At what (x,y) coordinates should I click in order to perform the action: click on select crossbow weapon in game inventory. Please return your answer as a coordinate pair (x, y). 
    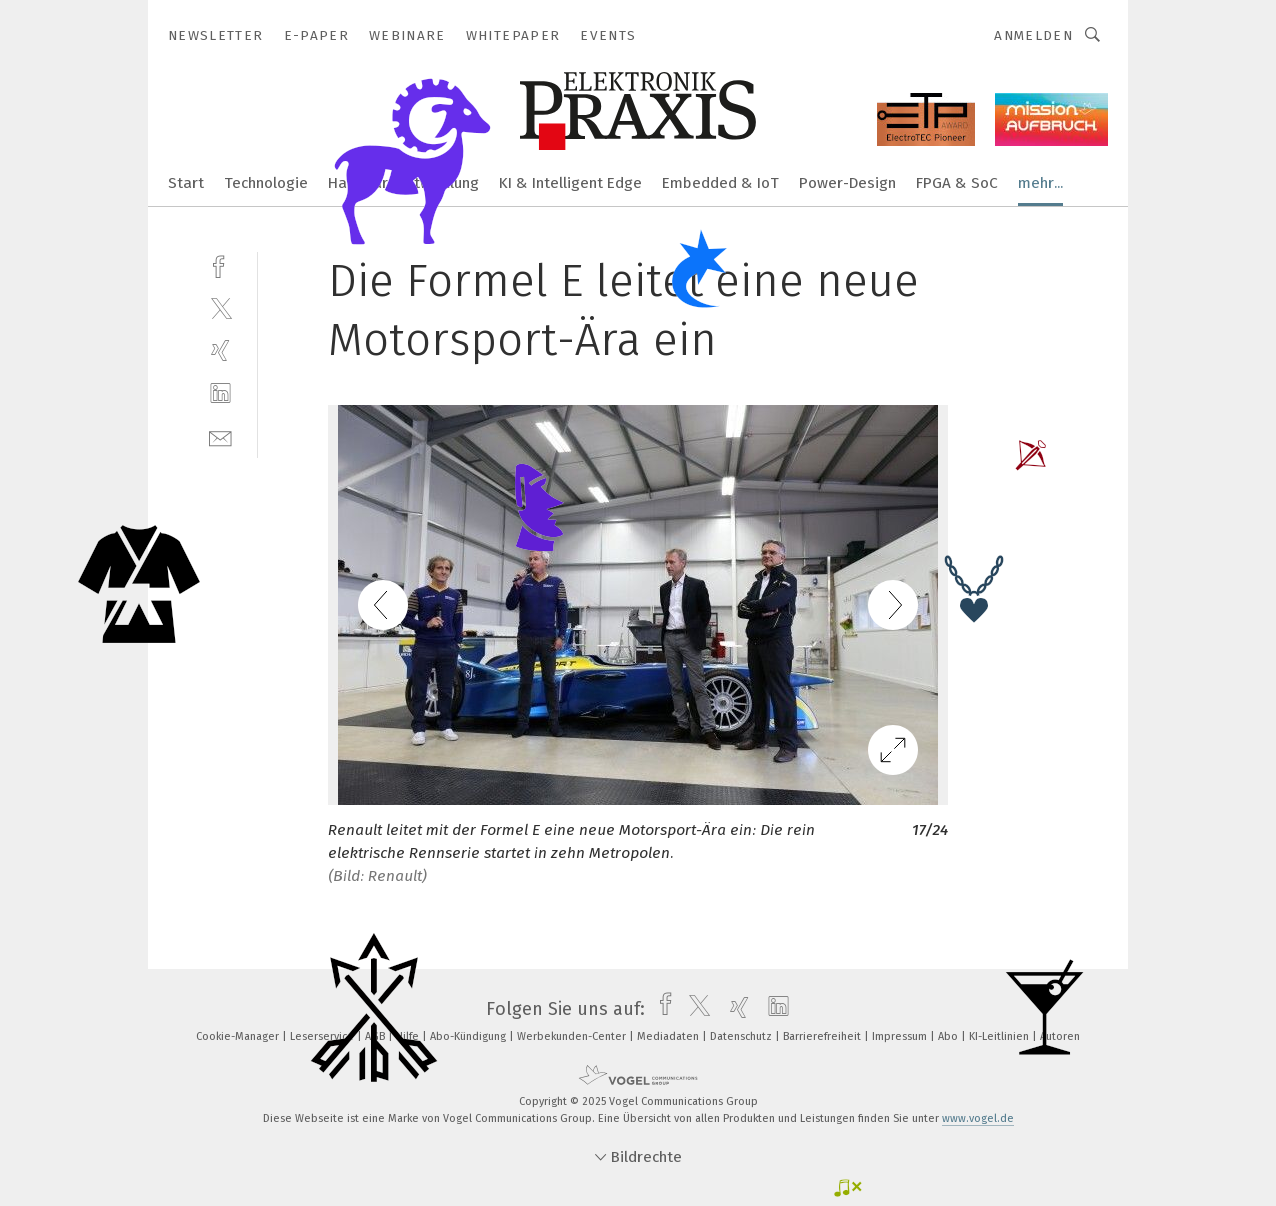
    Looking at the image, I should click on (1030, 455).